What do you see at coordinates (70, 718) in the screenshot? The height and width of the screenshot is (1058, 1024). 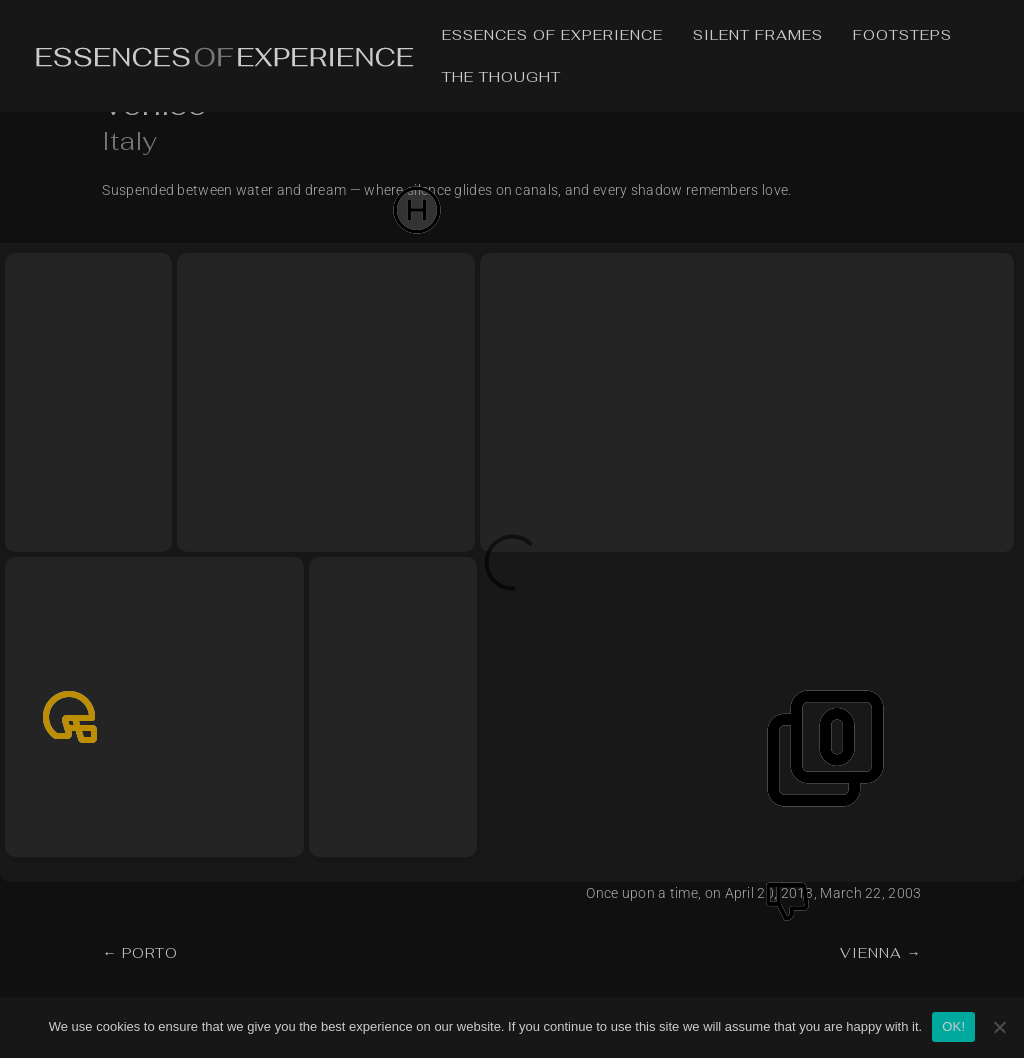 I see `access football or sports content` at bounding box center [70, 718].